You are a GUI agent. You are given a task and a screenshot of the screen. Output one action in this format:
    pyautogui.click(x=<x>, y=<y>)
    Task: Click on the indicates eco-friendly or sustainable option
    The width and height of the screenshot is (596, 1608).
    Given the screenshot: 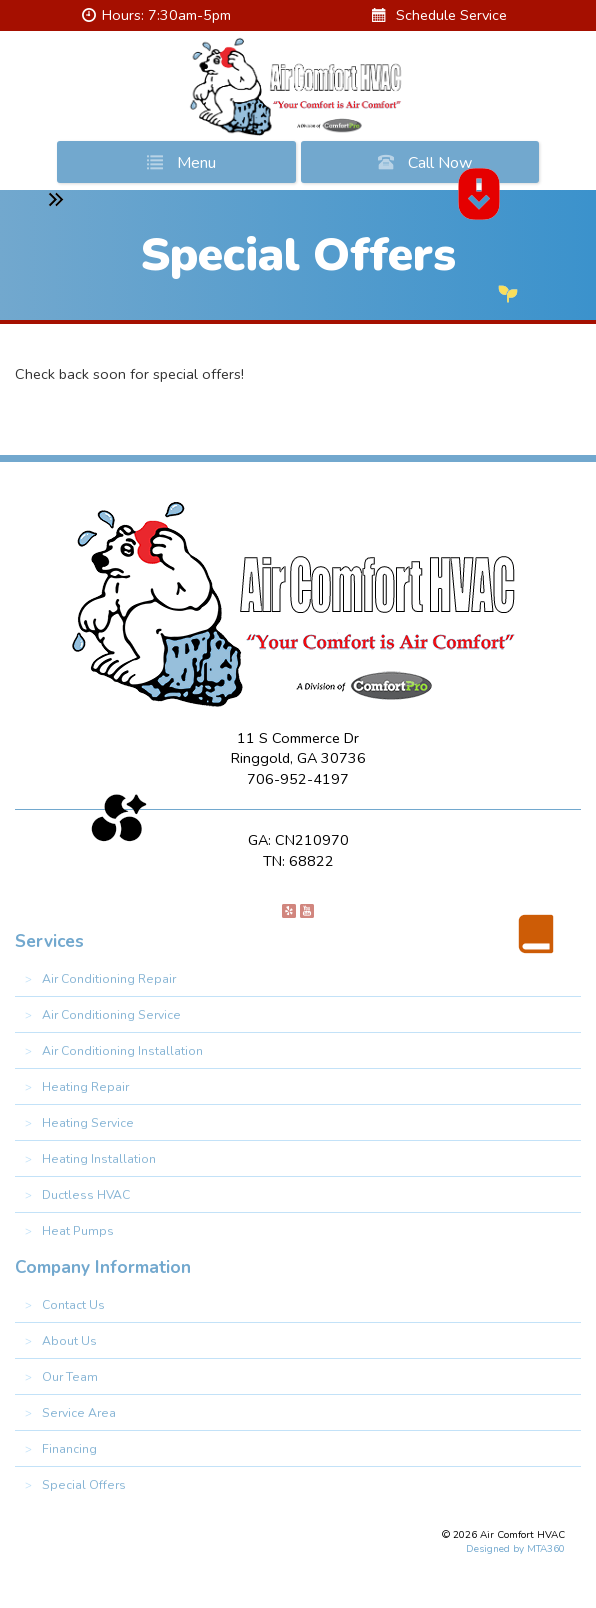 What is the action you would take?
    pyautogui.click(x=508, y=294)
    